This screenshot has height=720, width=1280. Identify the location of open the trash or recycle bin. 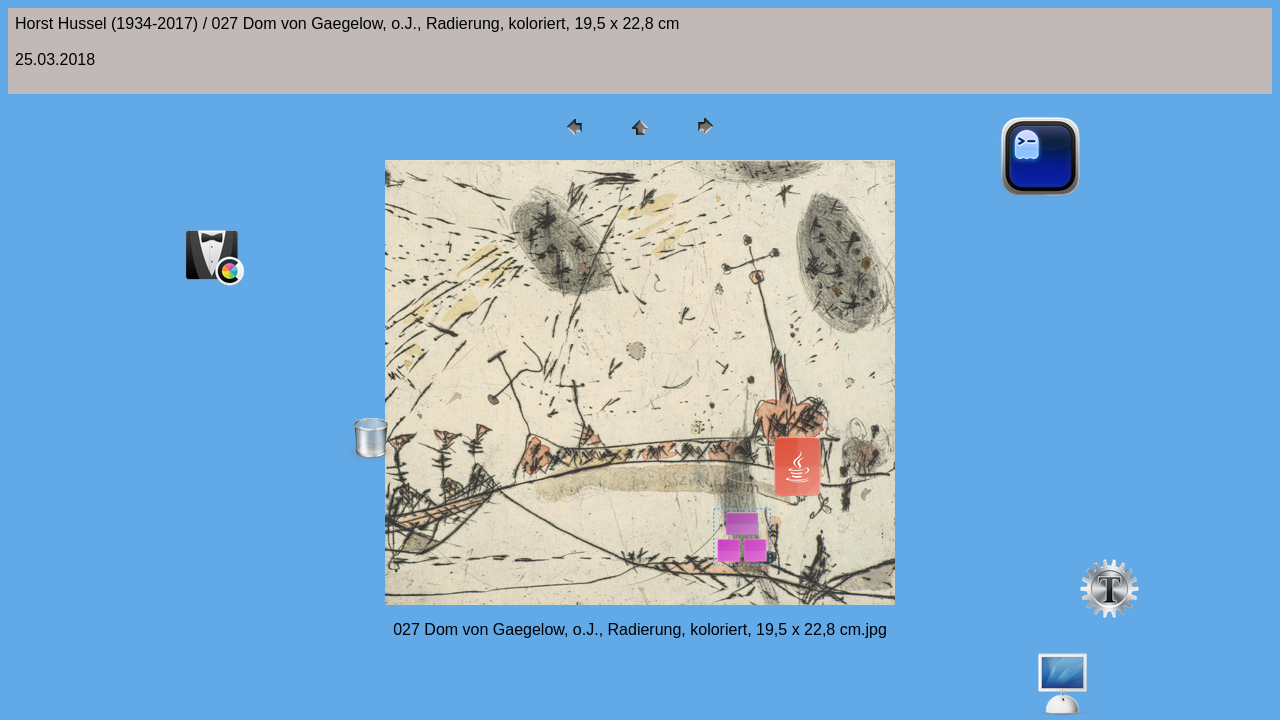
(370, 436).